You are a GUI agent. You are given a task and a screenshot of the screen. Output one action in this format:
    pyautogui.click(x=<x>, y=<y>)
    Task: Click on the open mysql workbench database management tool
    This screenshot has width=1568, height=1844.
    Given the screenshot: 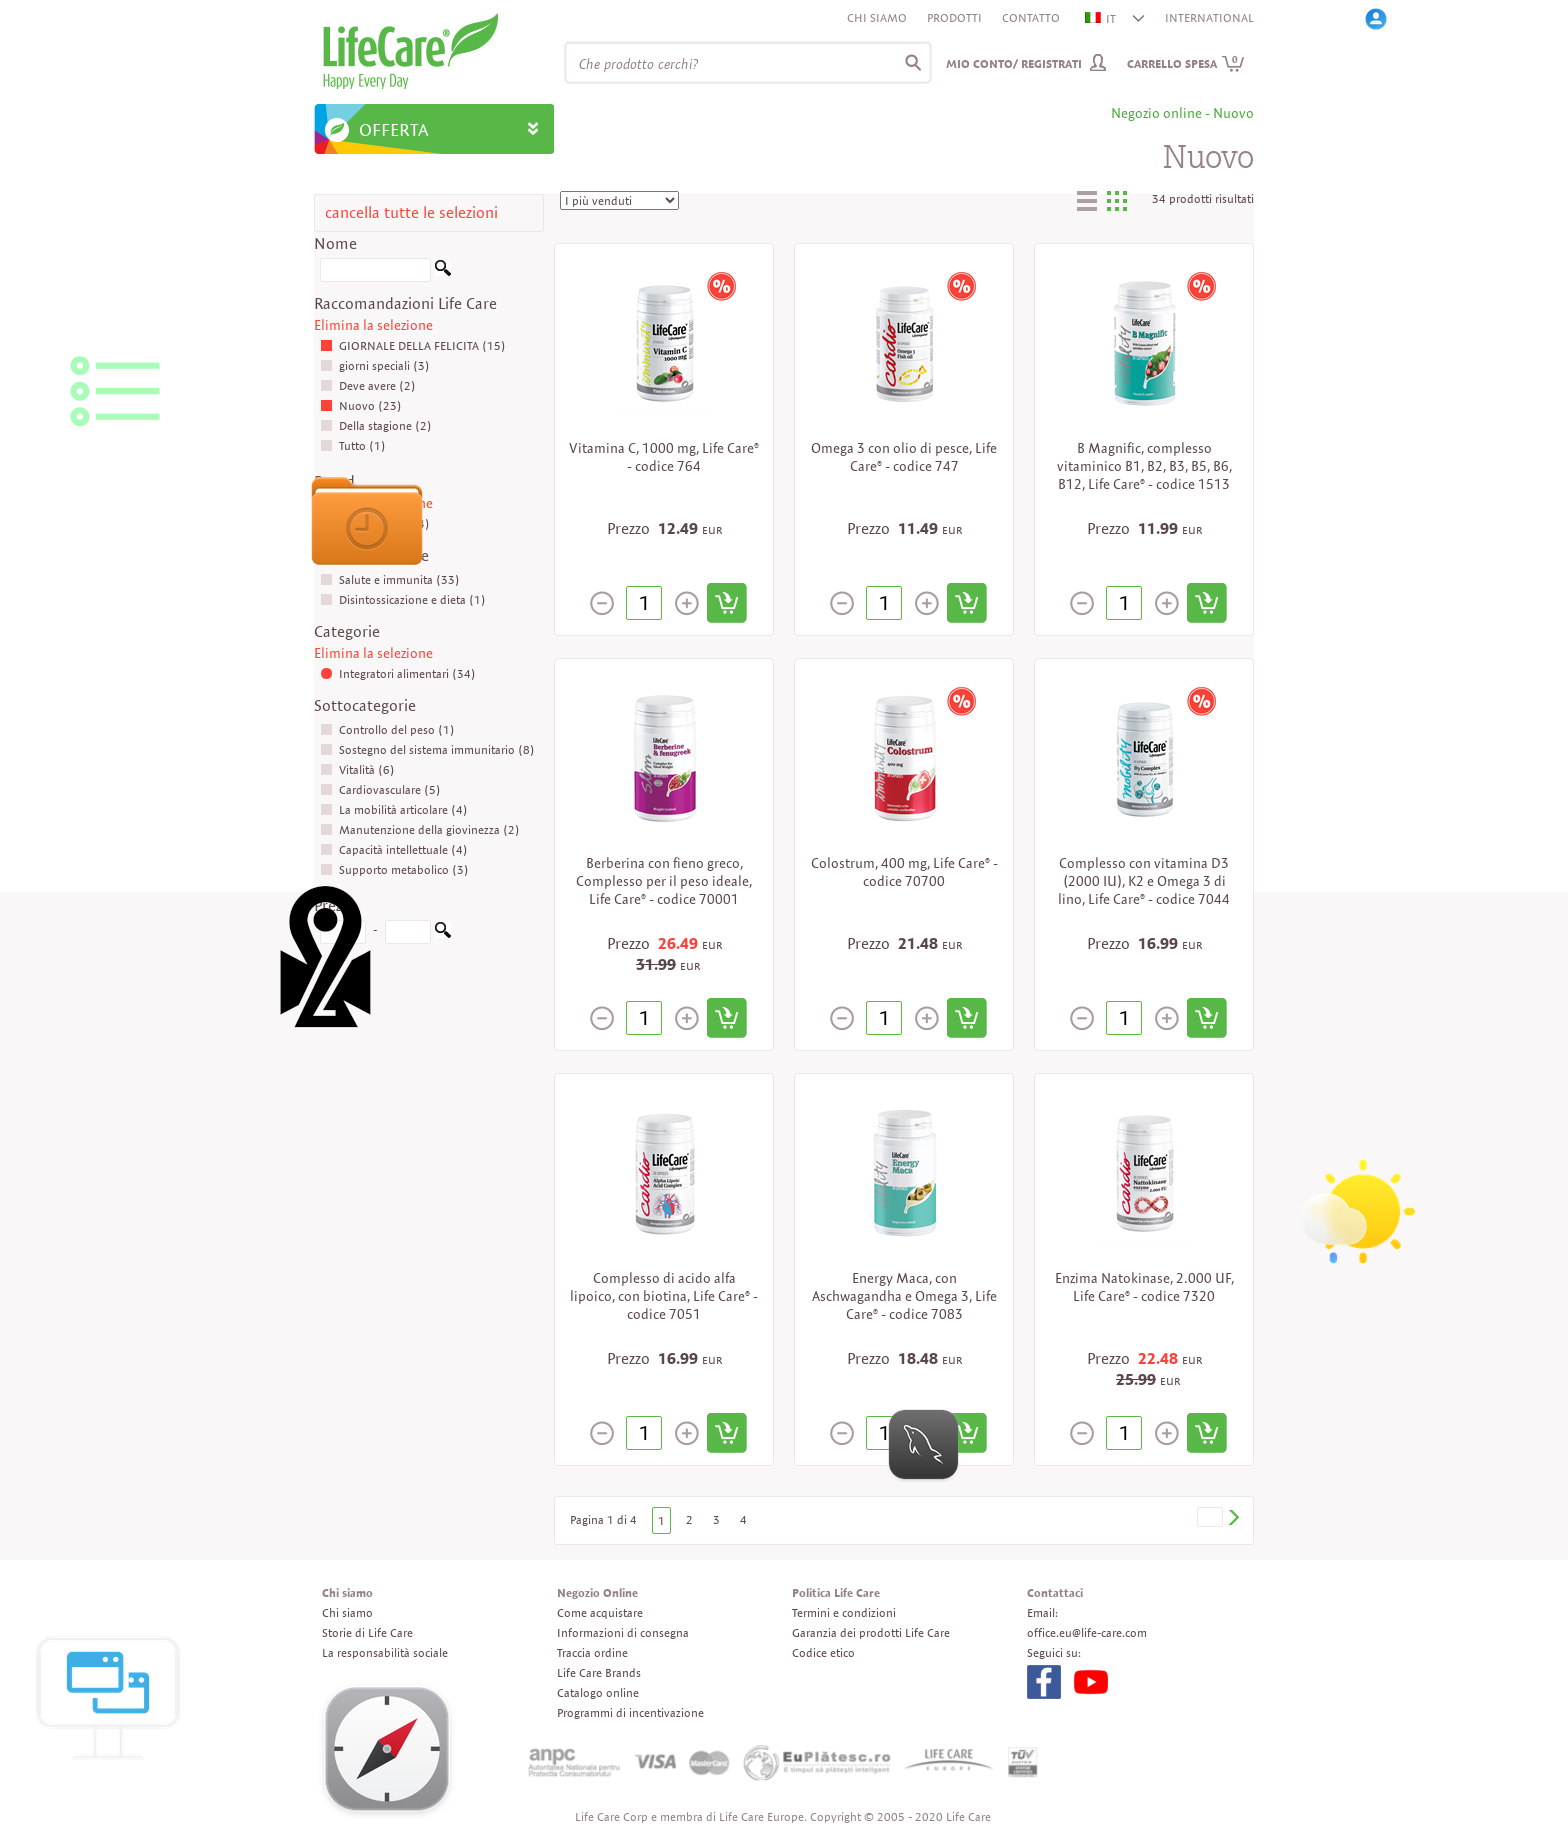 What is the action you would take?
    pyautogui.click(x=923, y=1444)
    